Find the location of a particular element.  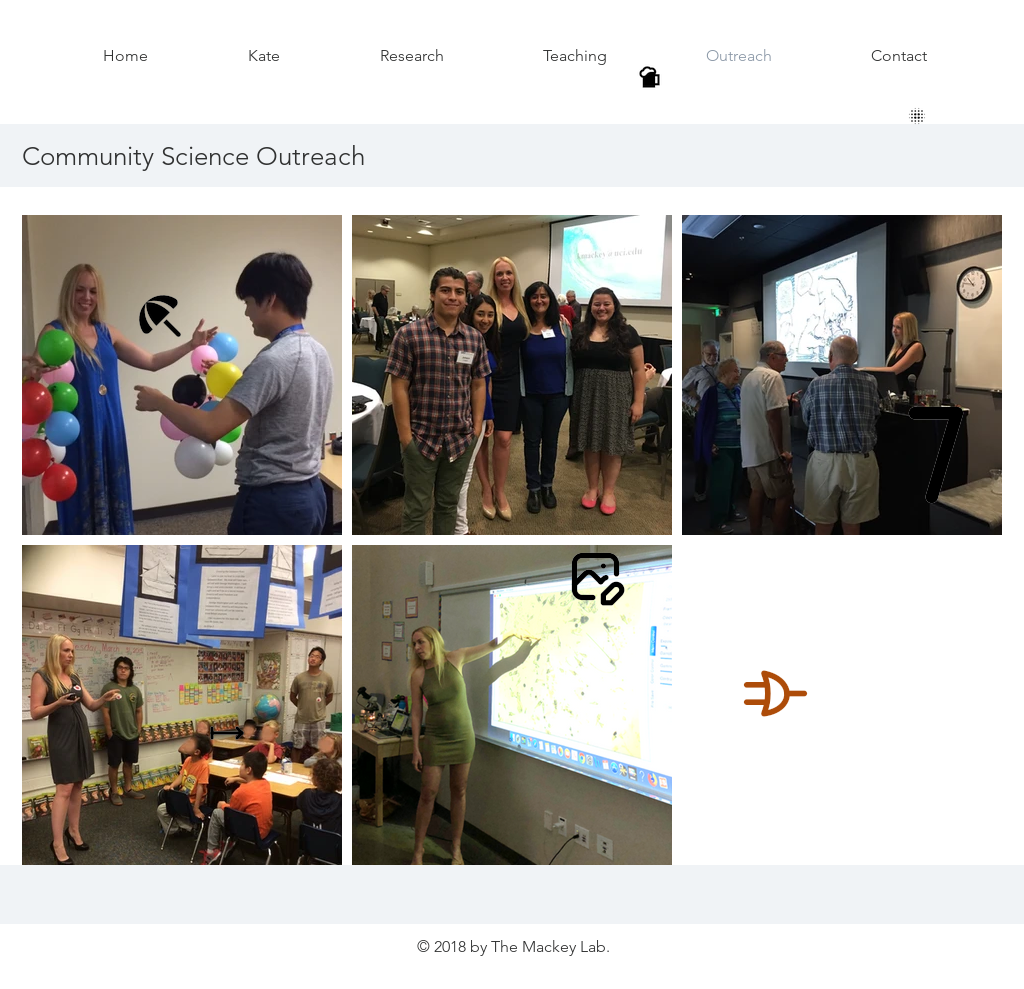

move item to the end of a list is located at coordinates (227, 733).